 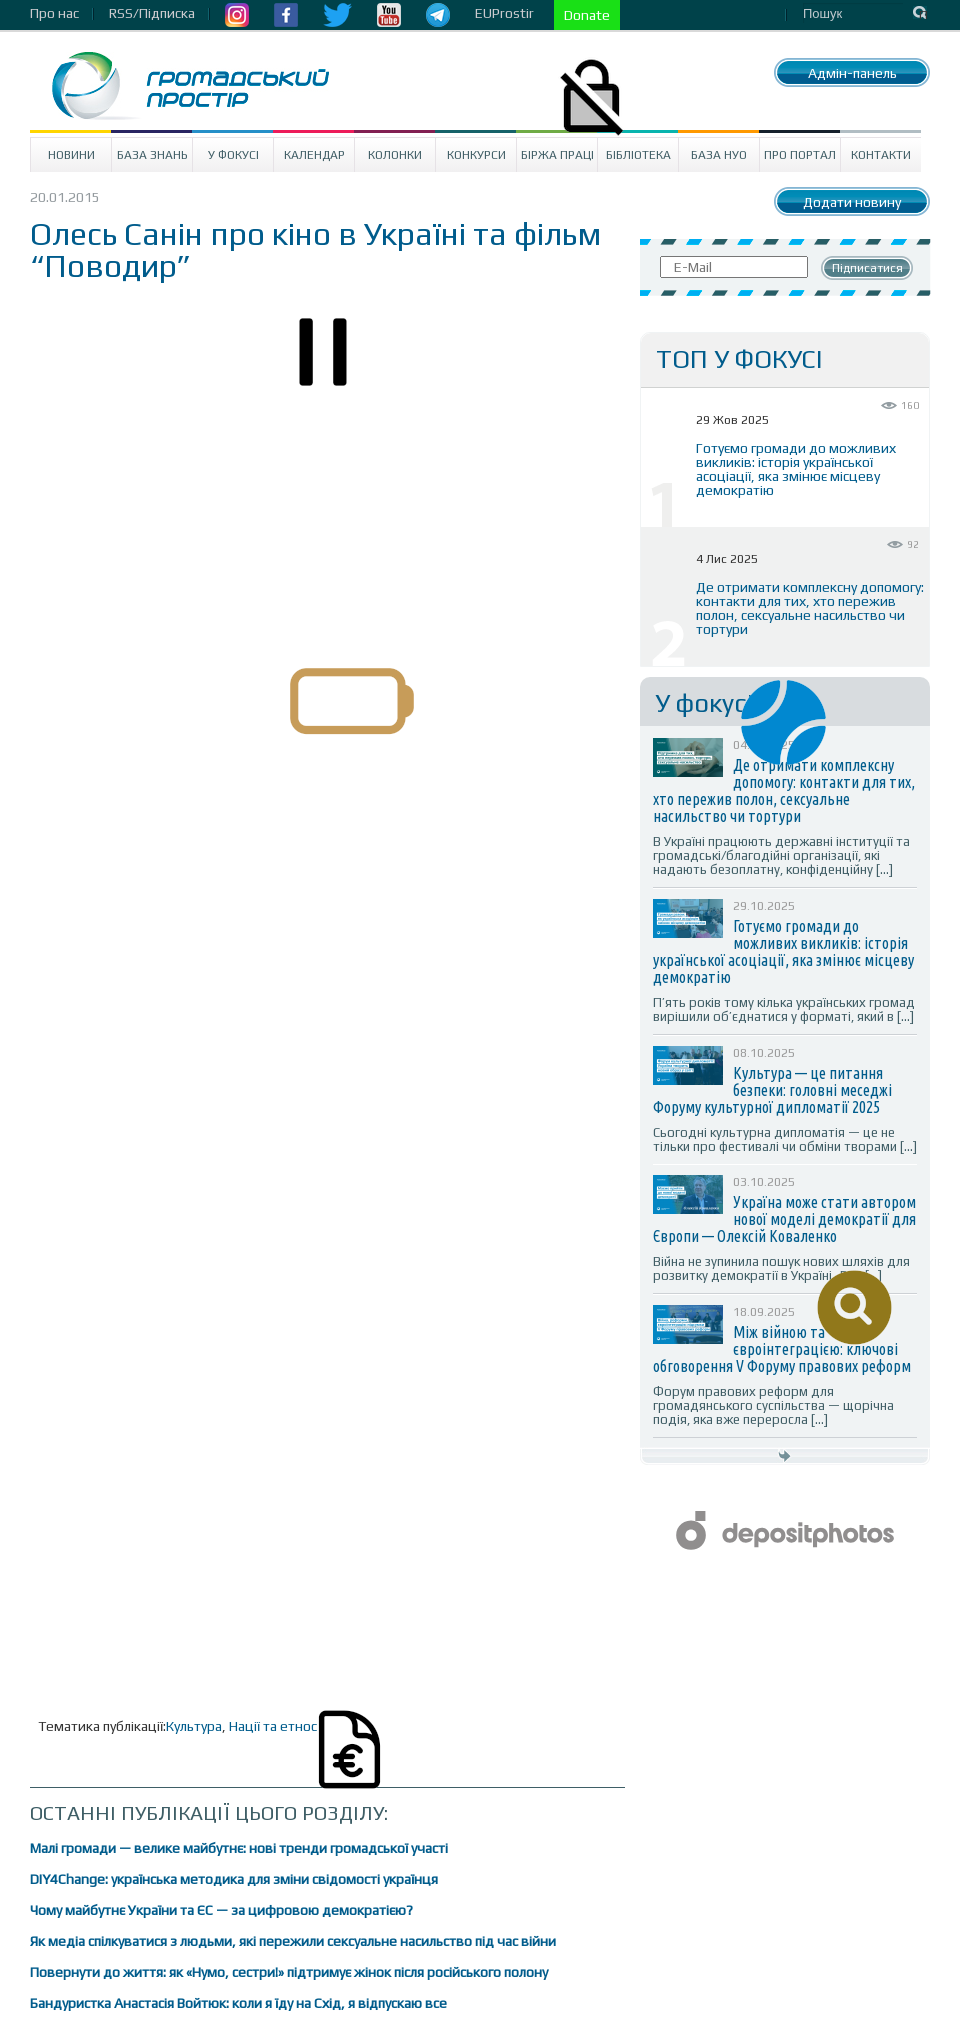 What do you see at coordinates (591, 97) in the screenshot?
I see `indicates an unencrypted or insecure email connection` at bounding box center [591, 97].